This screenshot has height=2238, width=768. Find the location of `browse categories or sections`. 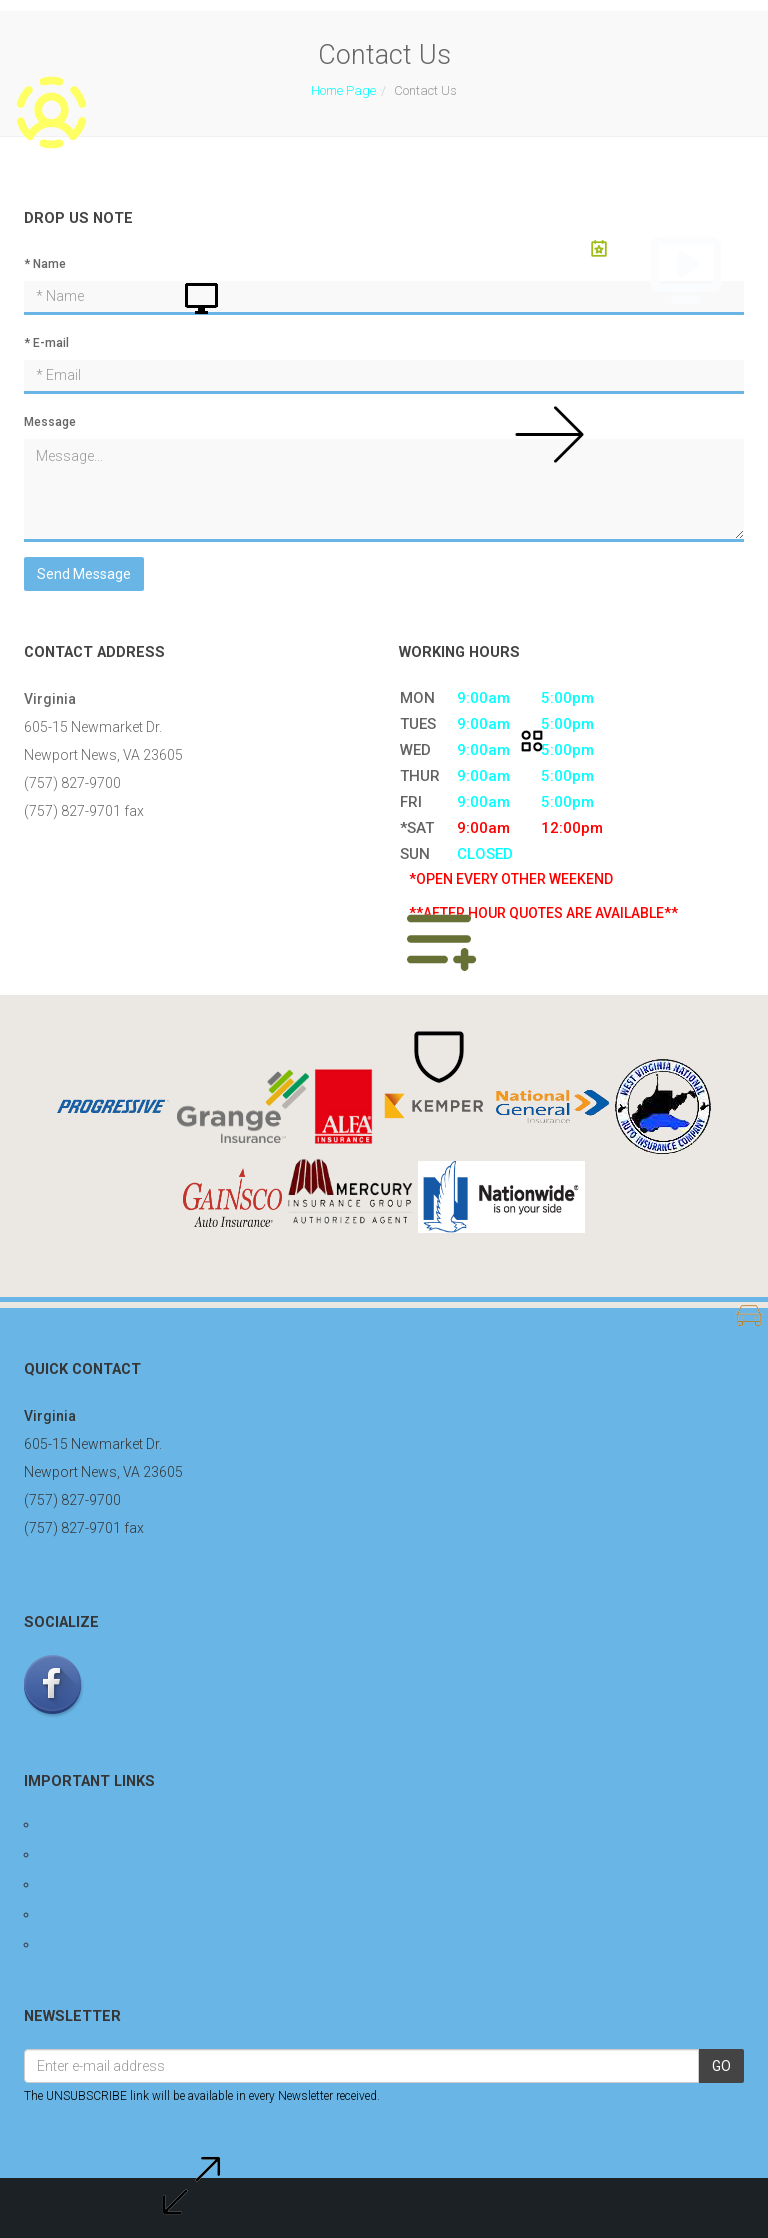

browse categories or sections is located at coordinates (532, 741).